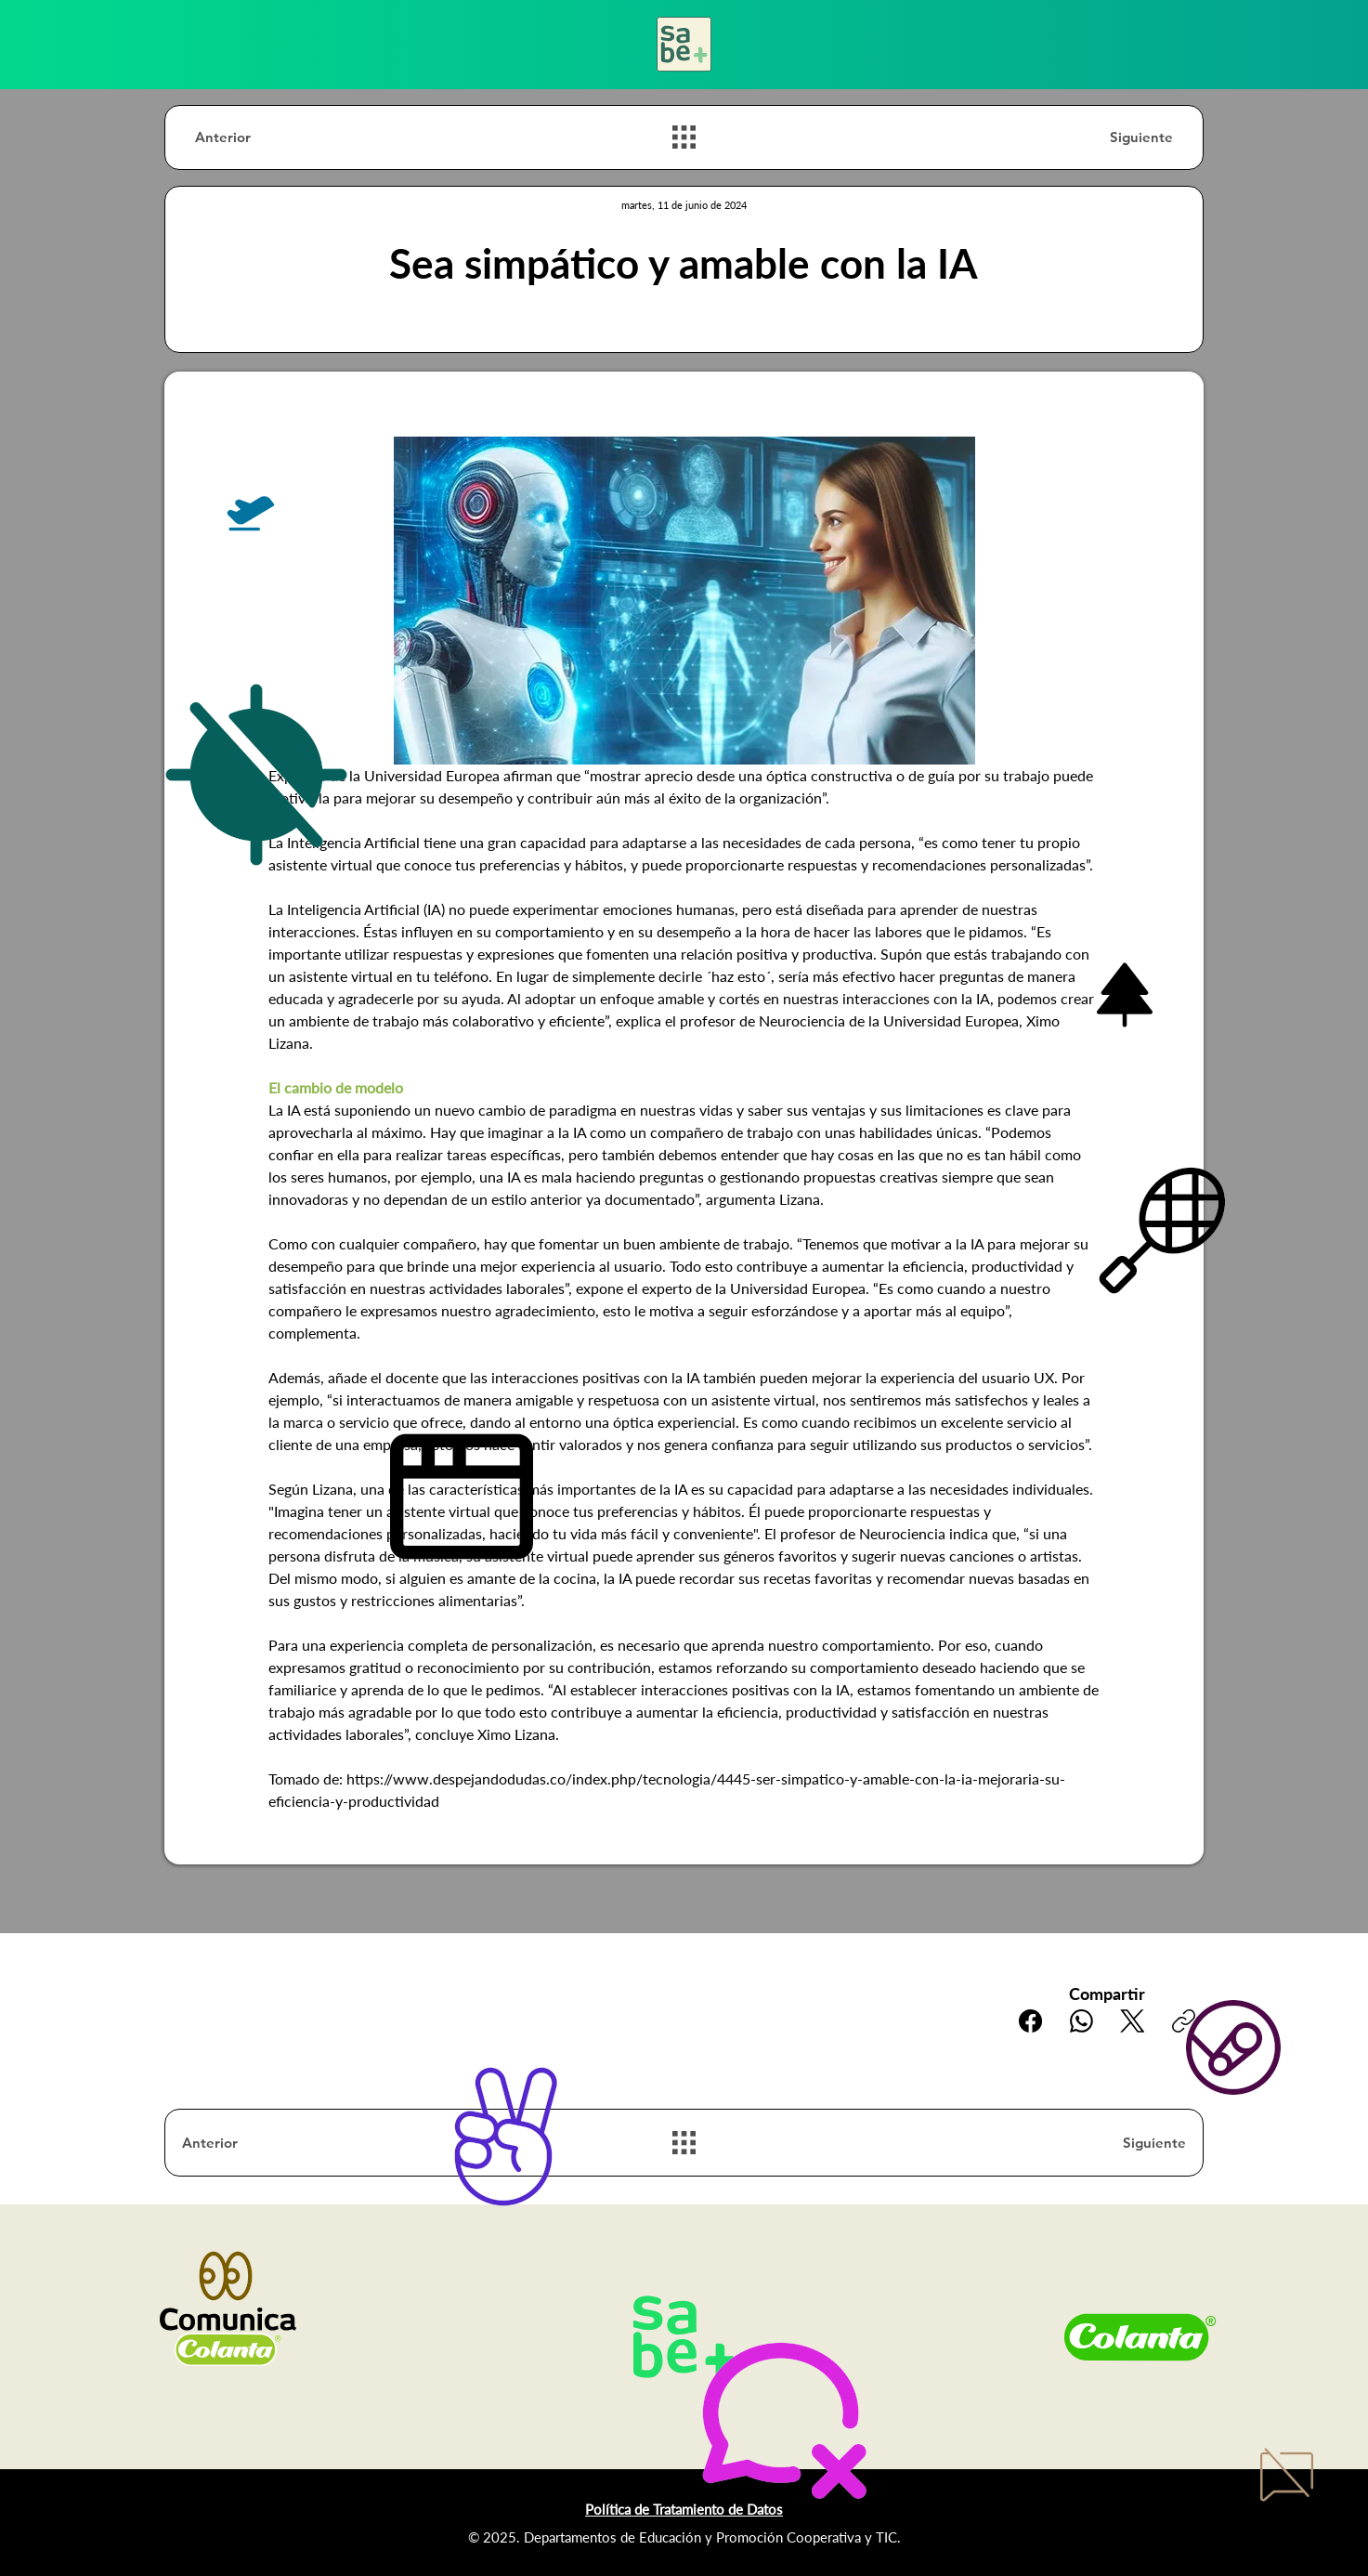 Image resolution: width=1368 pixels, height=2576 pixels. I want to click on mute or disable chat notifications, so click(1286, 2472).